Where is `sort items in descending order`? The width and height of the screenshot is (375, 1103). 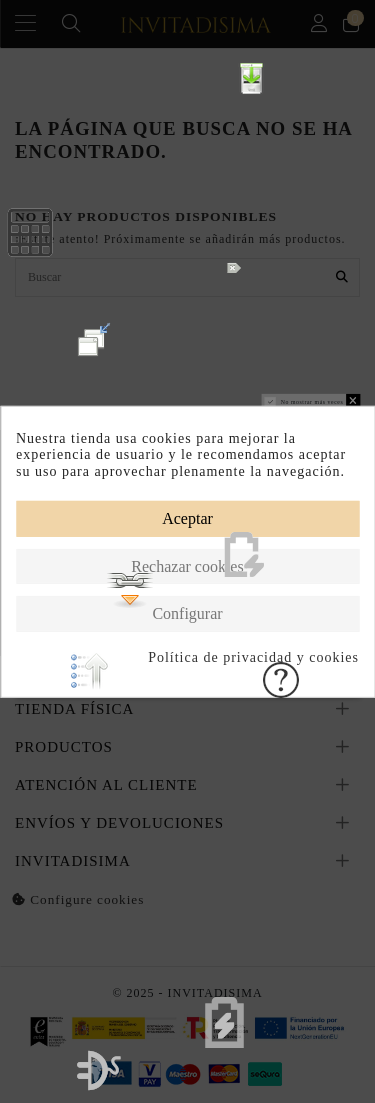
sort items in descending order is located at coordinates (91, 672).